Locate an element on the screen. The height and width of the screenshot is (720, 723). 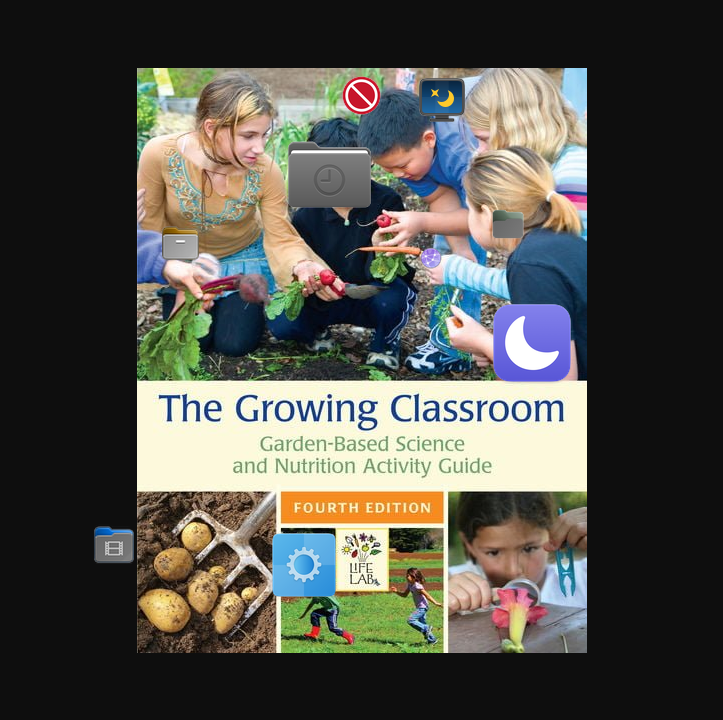
open internet browser or web applications is located at coordinates (431, 258).